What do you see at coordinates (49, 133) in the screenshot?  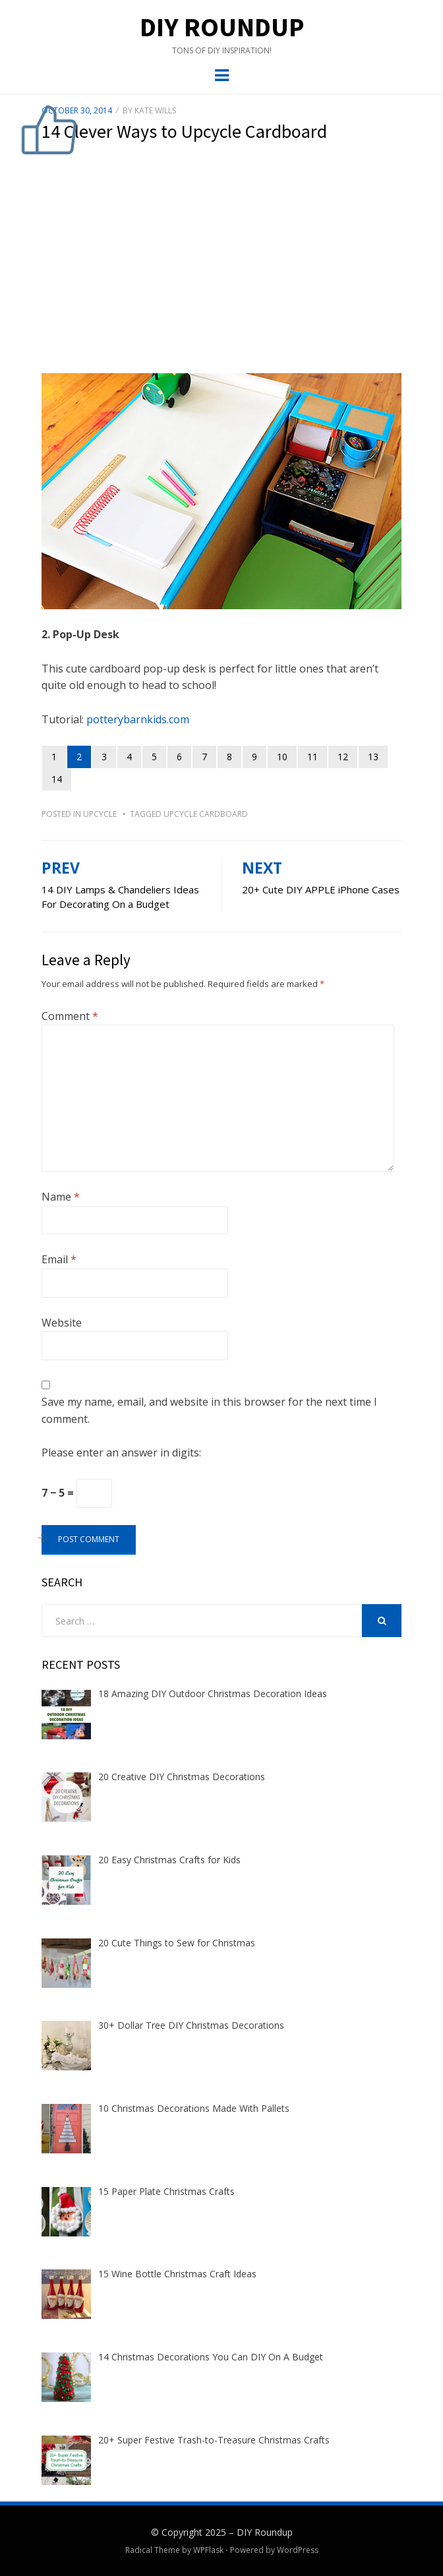 I see `like or approve content` at bounding box center [49, 133].